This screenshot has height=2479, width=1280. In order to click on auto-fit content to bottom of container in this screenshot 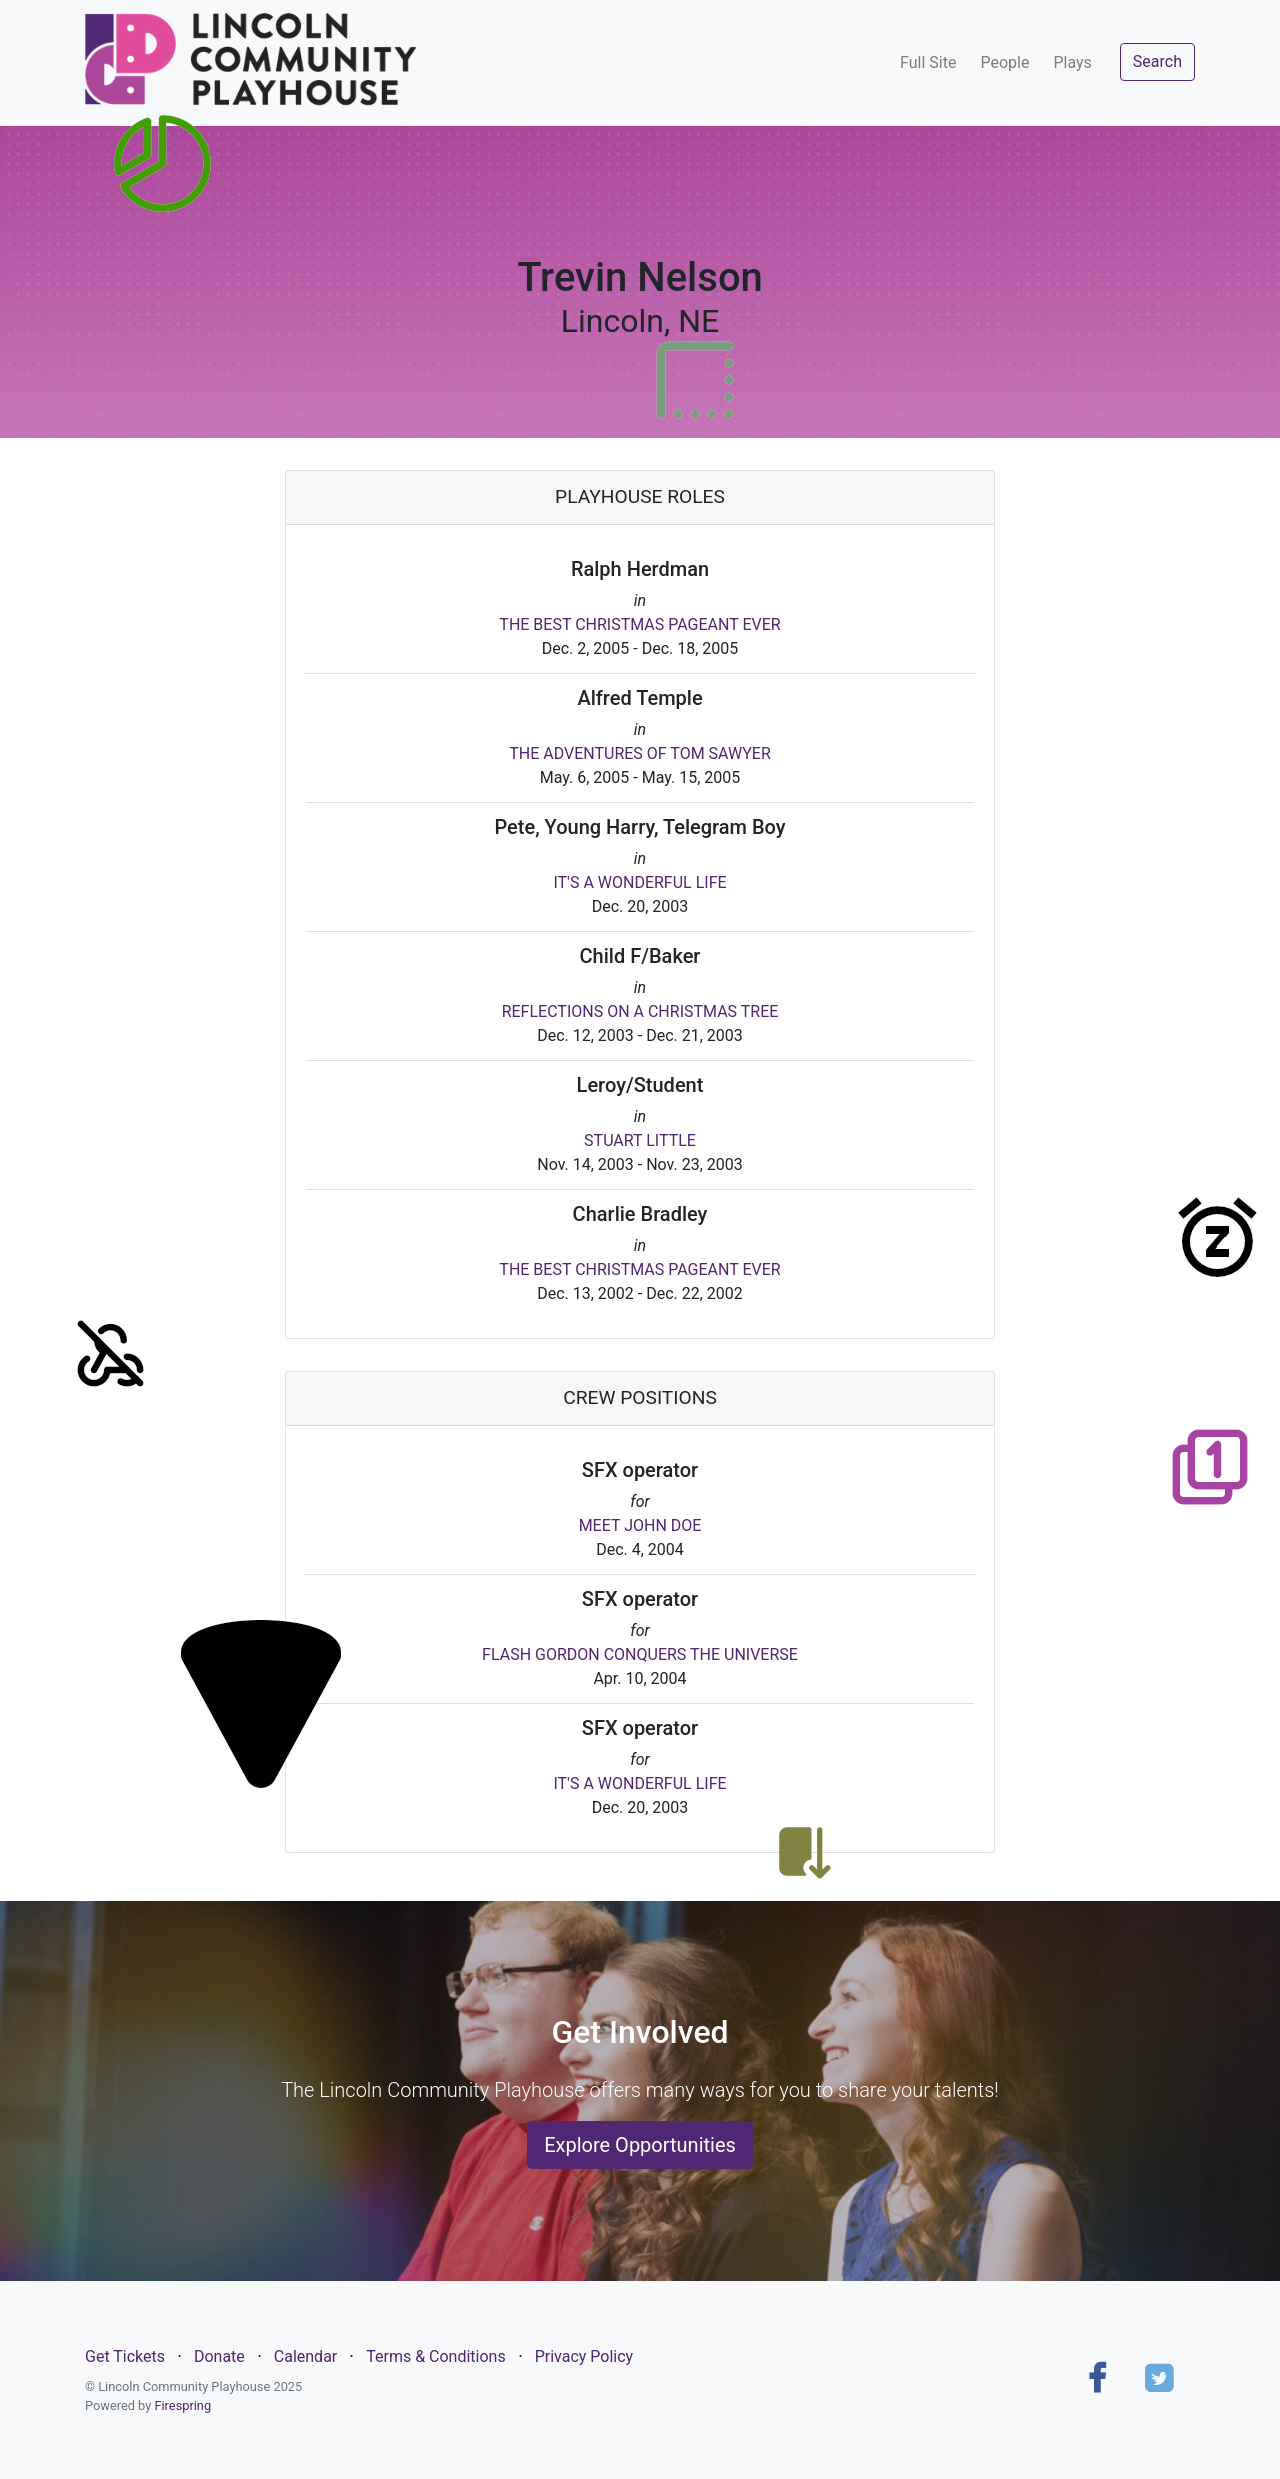, I will do `click(803, 1851)`.